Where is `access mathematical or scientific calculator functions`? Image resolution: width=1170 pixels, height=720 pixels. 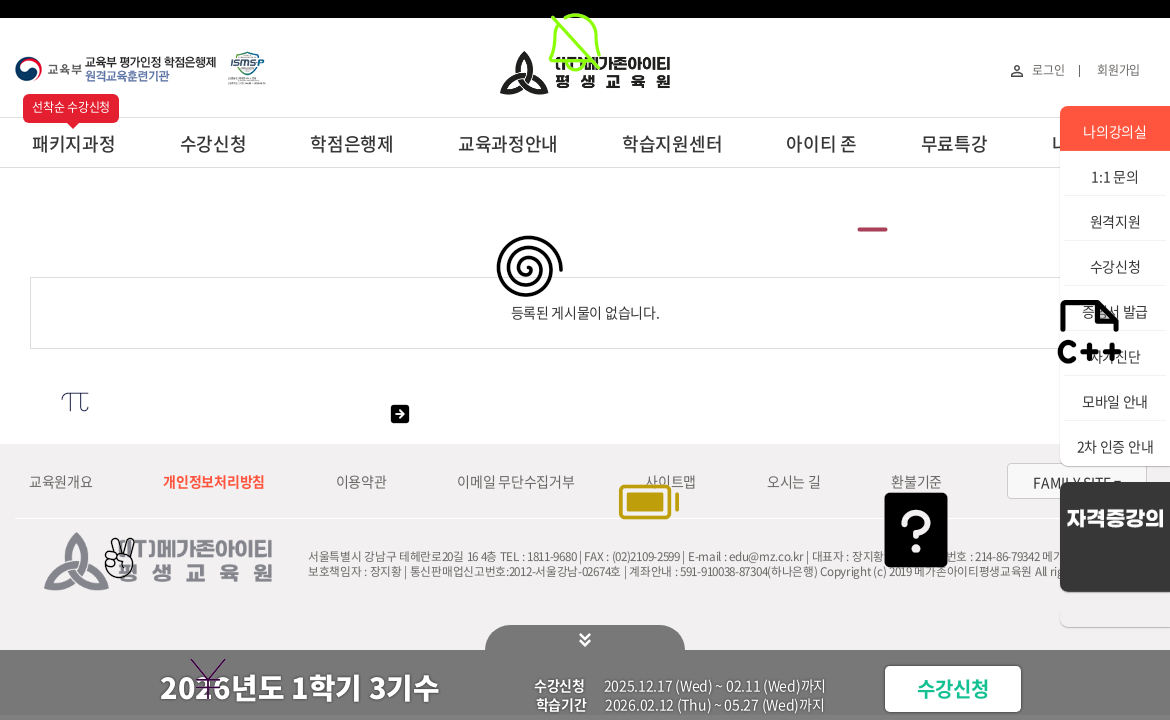
access mathematical or scientific calculator functions is located at coordinates (75, 401).